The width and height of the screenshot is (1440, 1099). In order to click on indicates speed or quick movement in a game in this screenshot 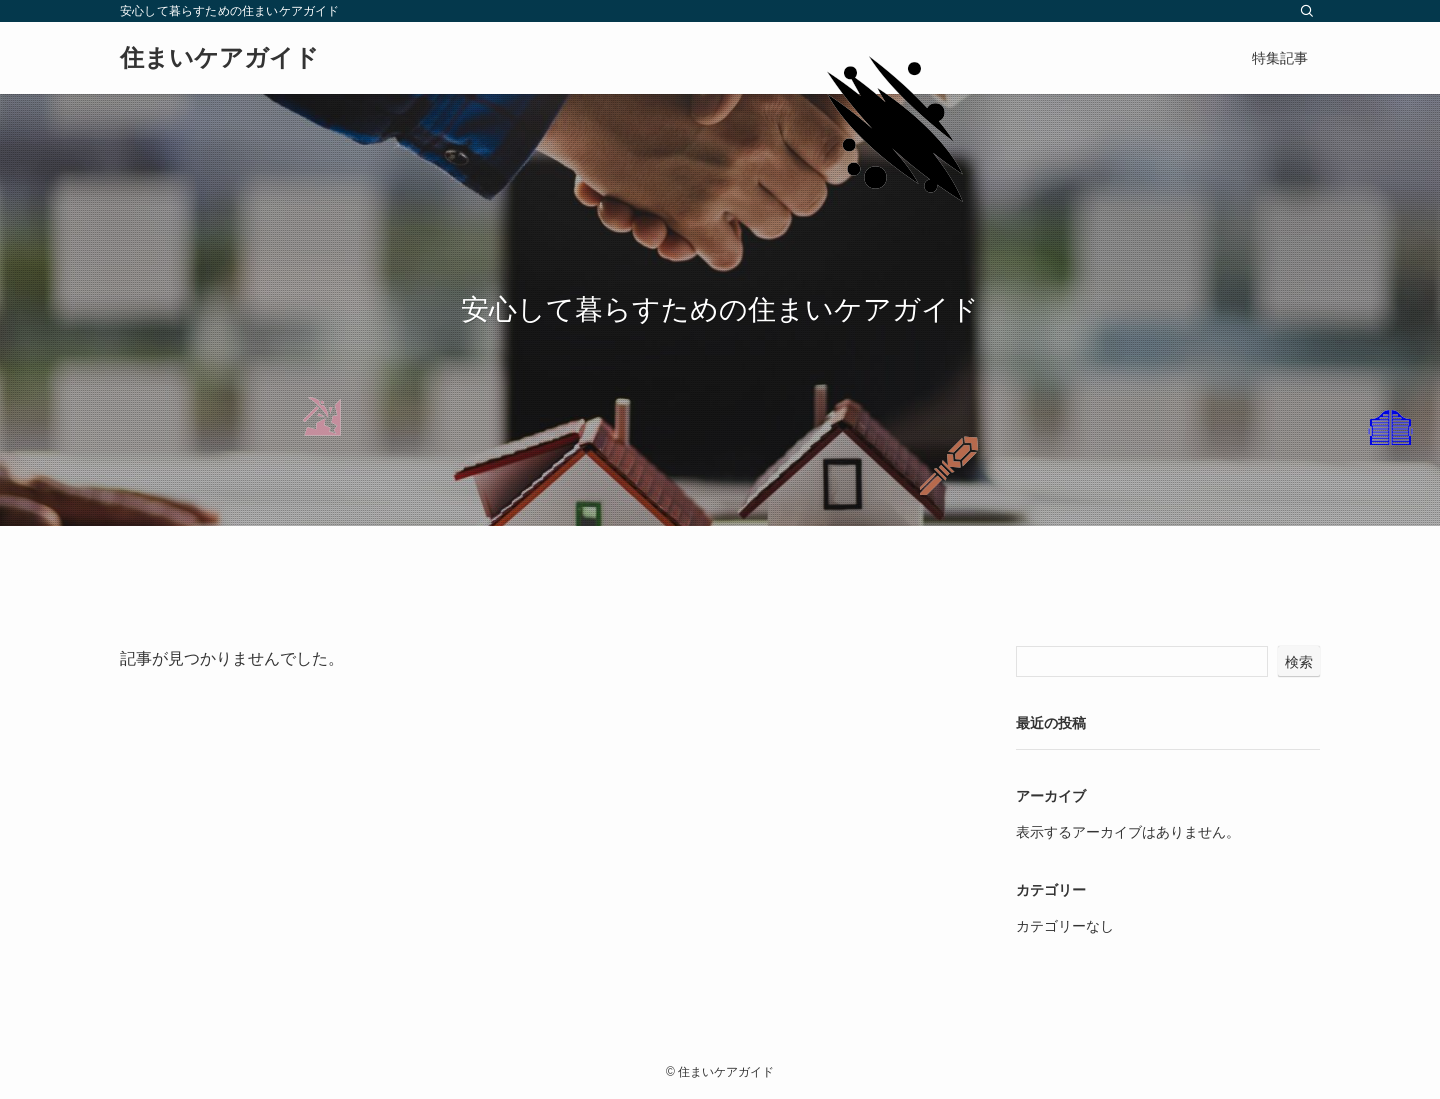, I will do `click(899, 128)`.